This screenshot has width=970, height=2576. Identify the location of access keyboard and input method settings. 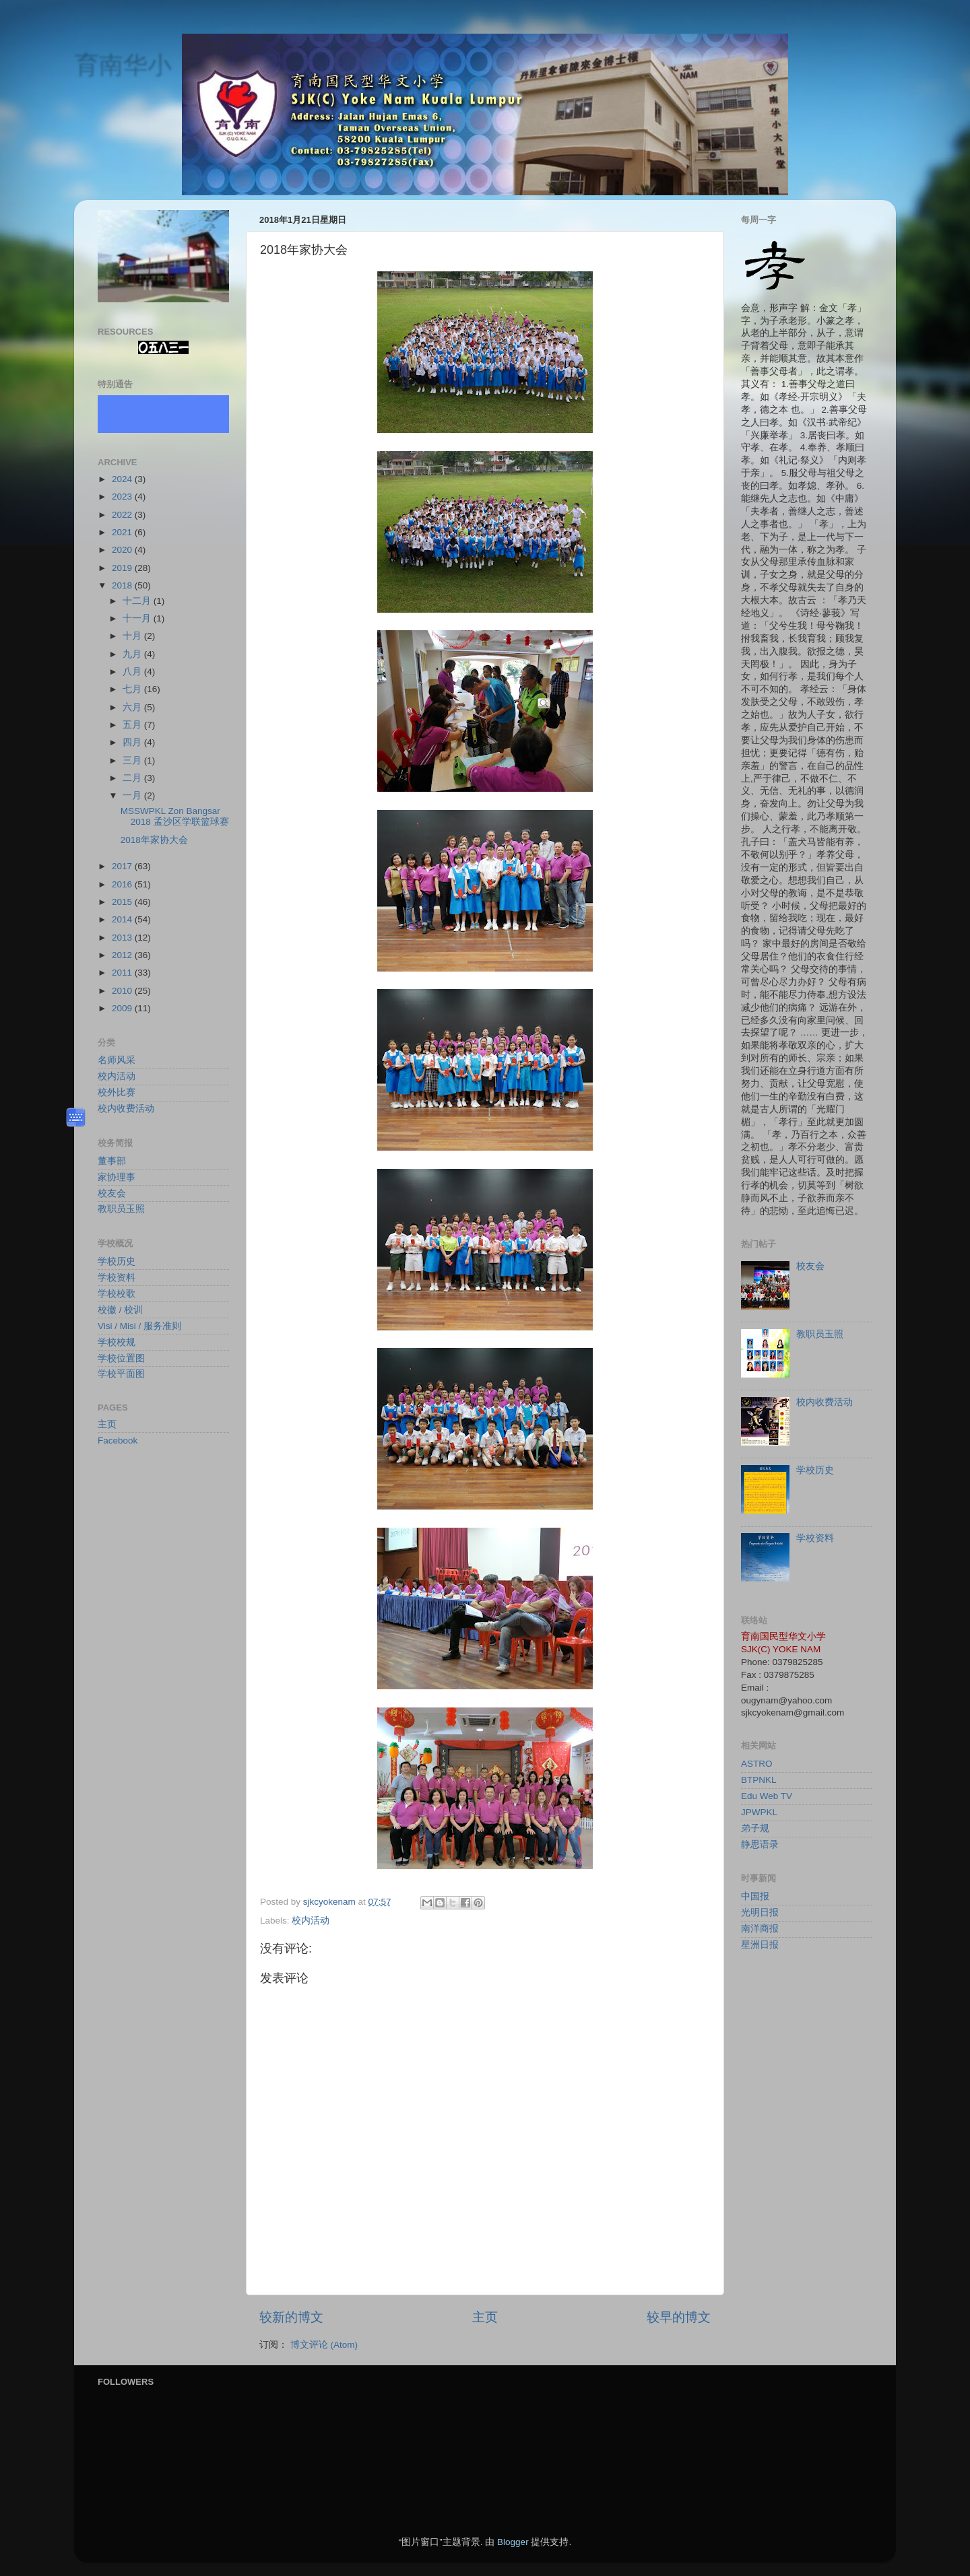
(75, 1117).